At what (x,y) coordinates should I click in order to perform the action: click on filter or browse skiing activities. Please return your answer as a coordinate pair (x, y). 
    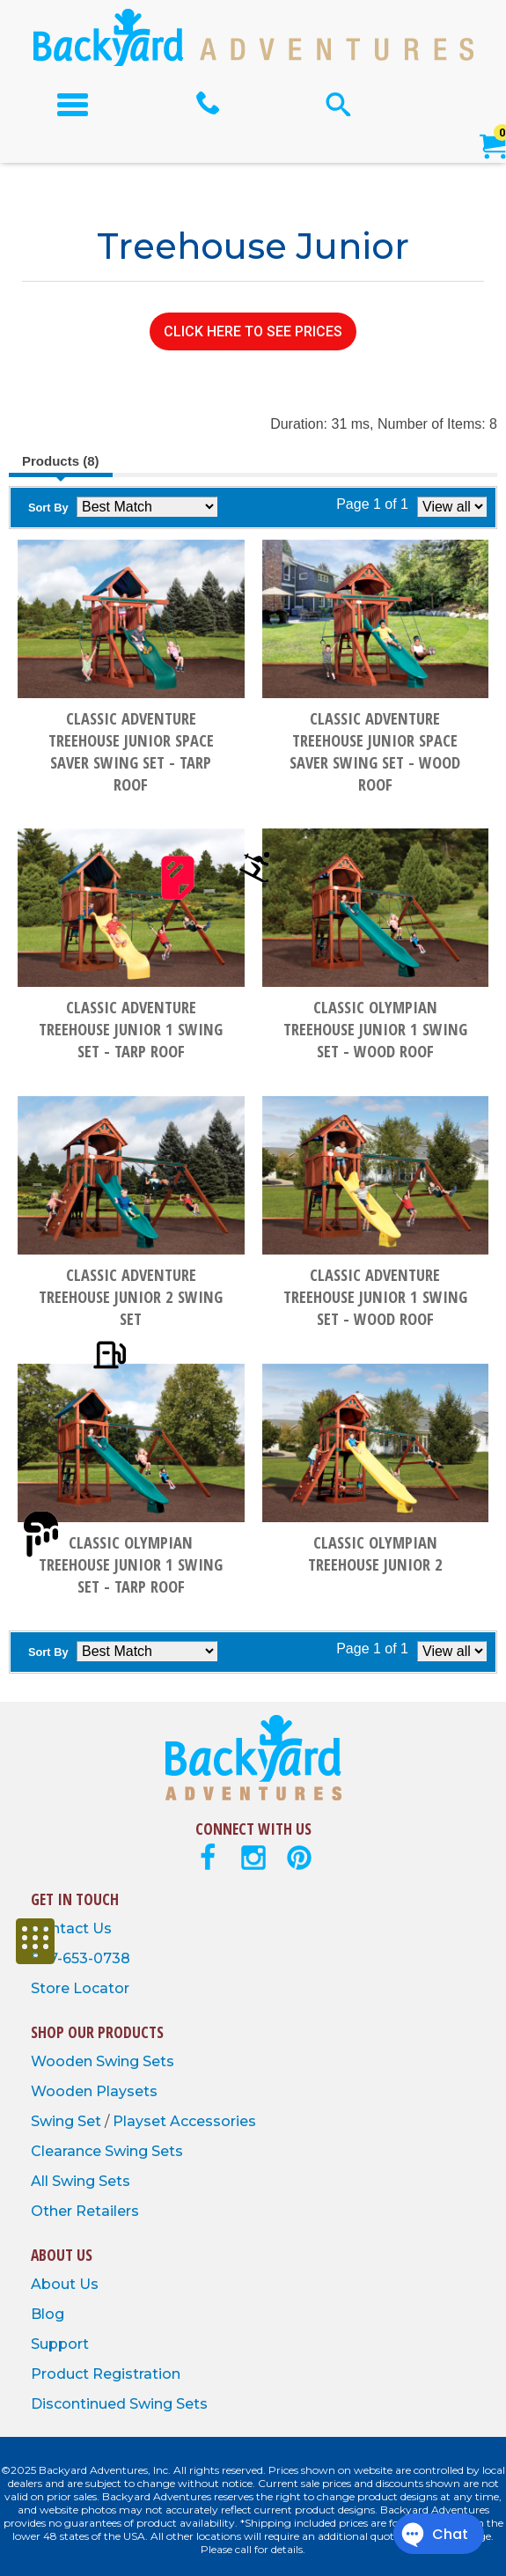
    Looking at the image, I should click on (256, 866).